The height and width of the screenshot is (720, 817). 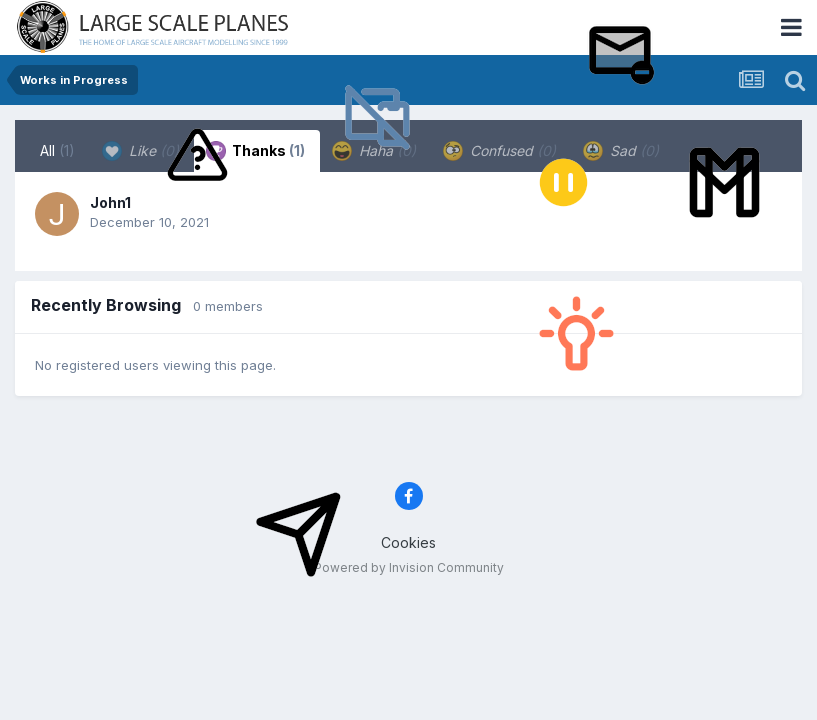 I want to click on open Gmail app, so click(x=724, y=182).